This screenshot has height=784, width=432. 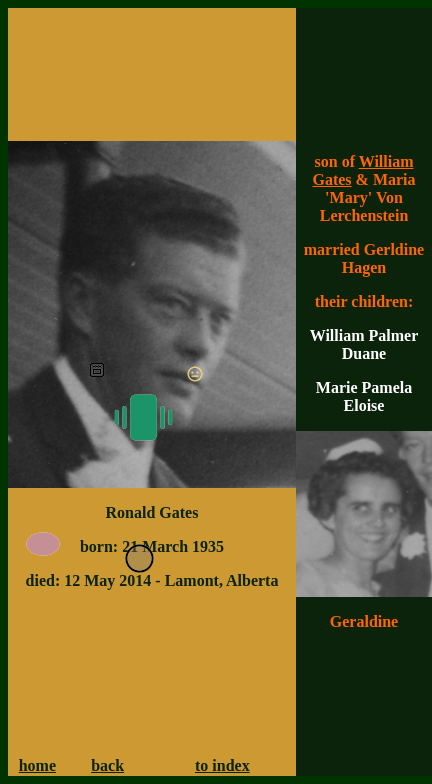 What do you see at coordinates (139, 558) in the screenshot?
I see `unselected radio button option` at bounding box center [139, 558].